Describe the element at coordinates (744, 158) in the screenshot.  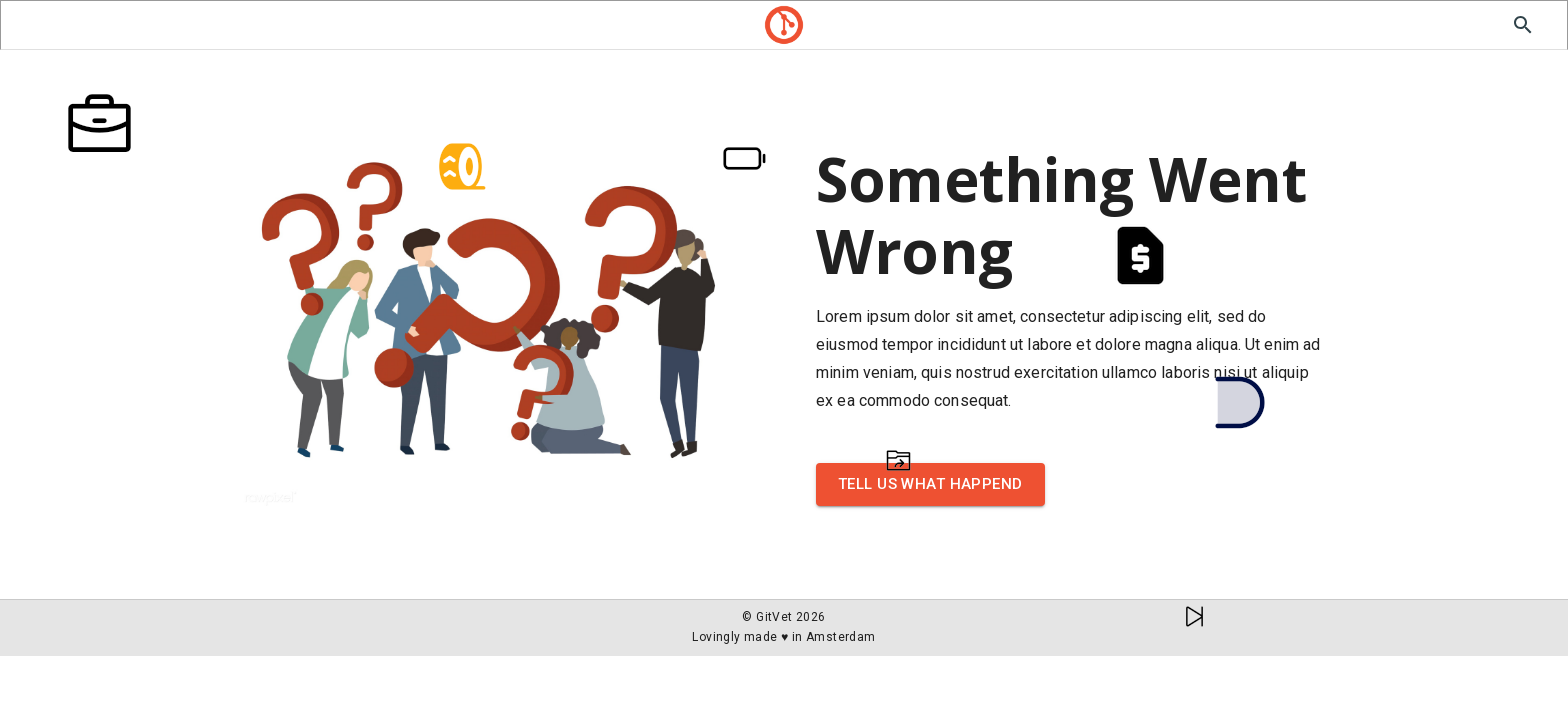
I see `indicates battery is completely drained` at that location.